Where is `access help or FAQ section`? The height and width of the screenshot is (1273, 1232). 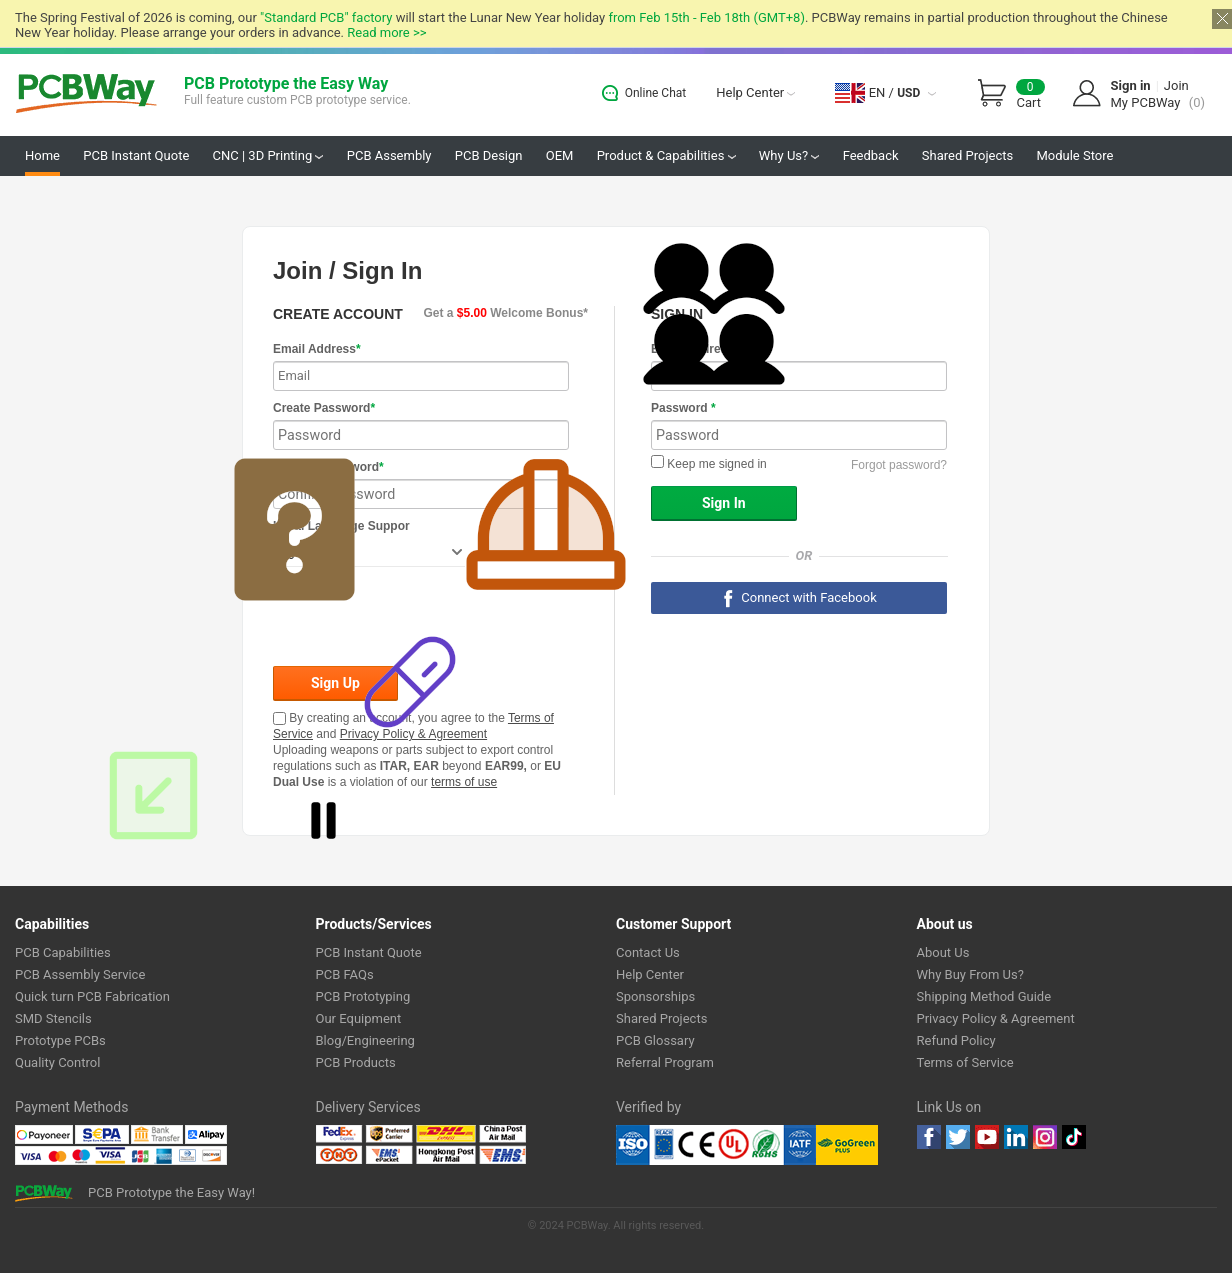
access help or FAQ section is located at coordinates (294, 529).